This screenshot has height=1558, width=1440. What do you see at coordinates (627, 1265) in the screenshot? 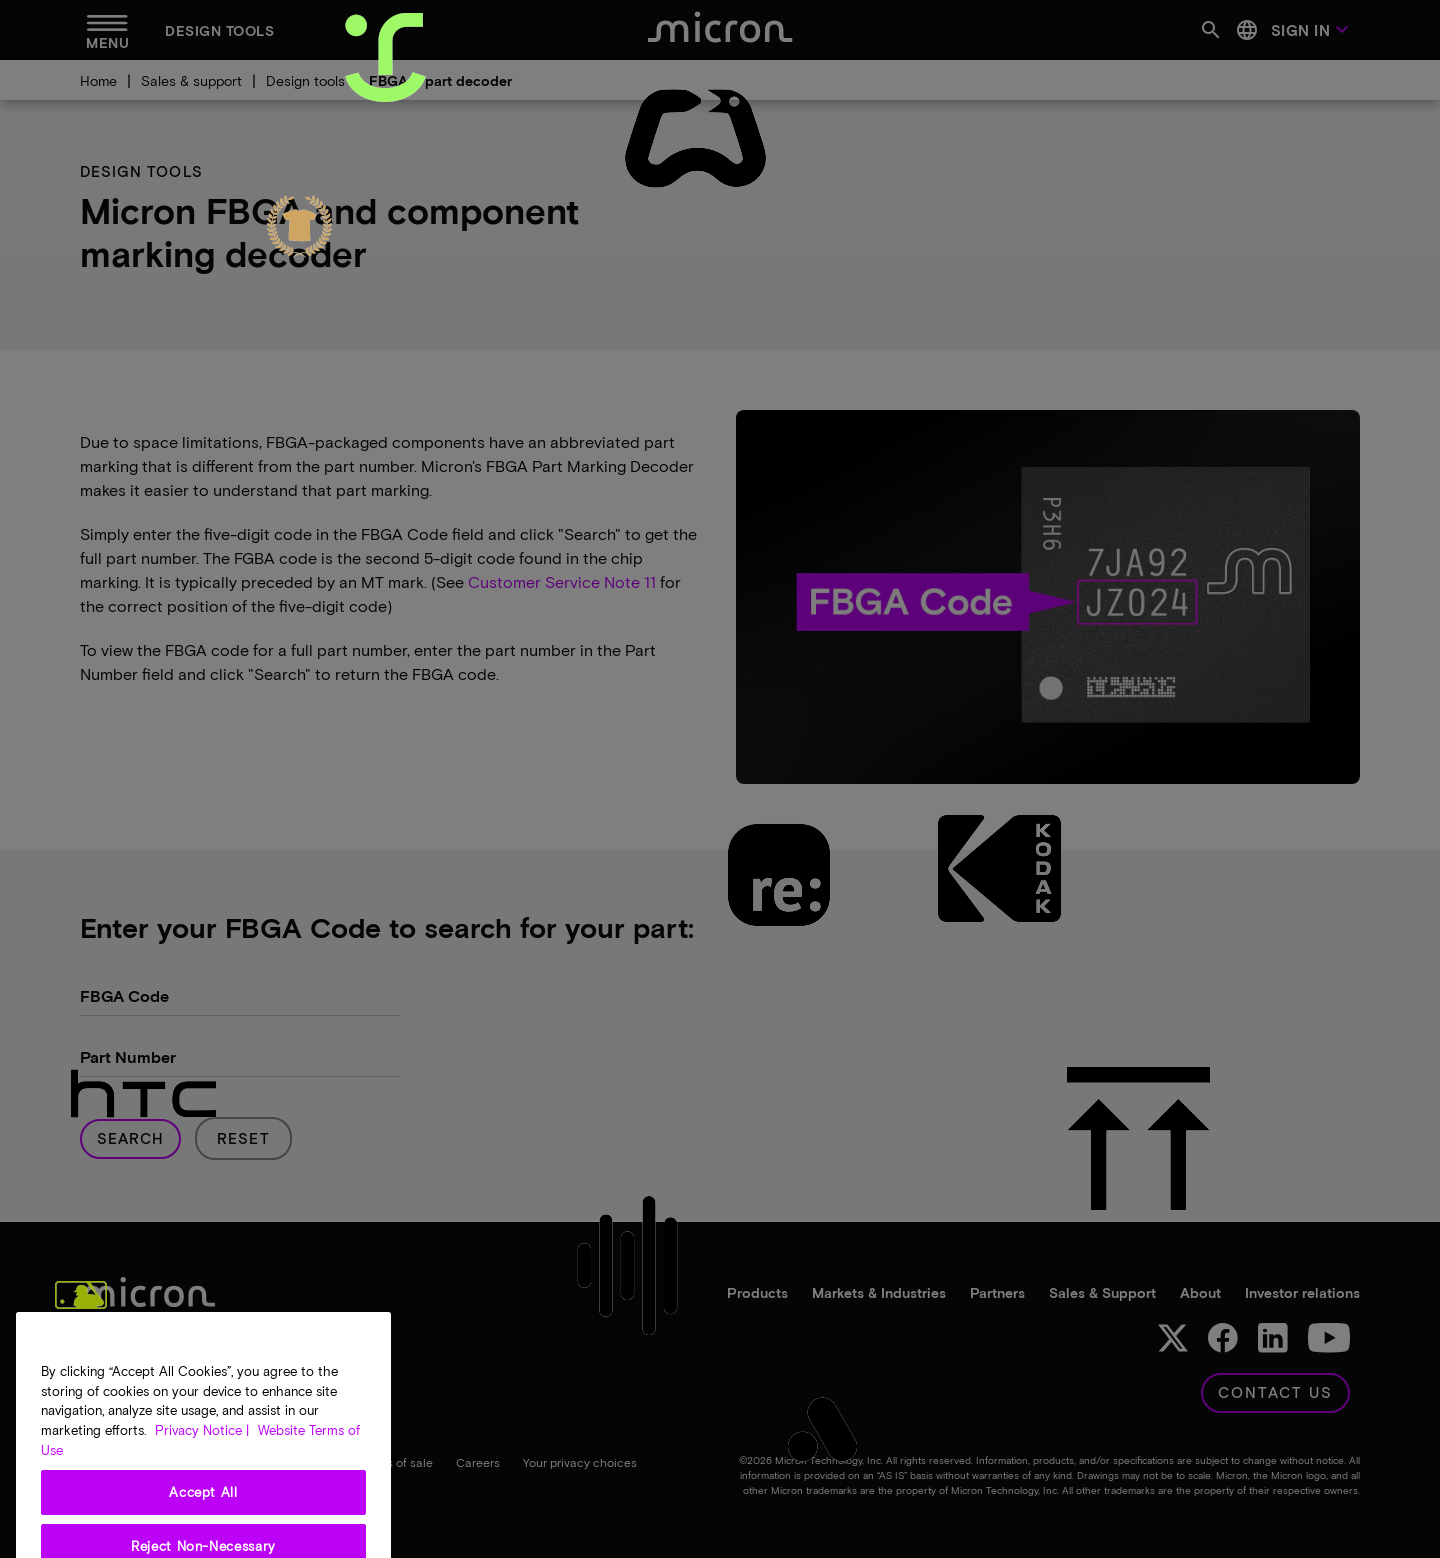
I see `open clyp audio sharing platform` at bounding box center [627, 1265].